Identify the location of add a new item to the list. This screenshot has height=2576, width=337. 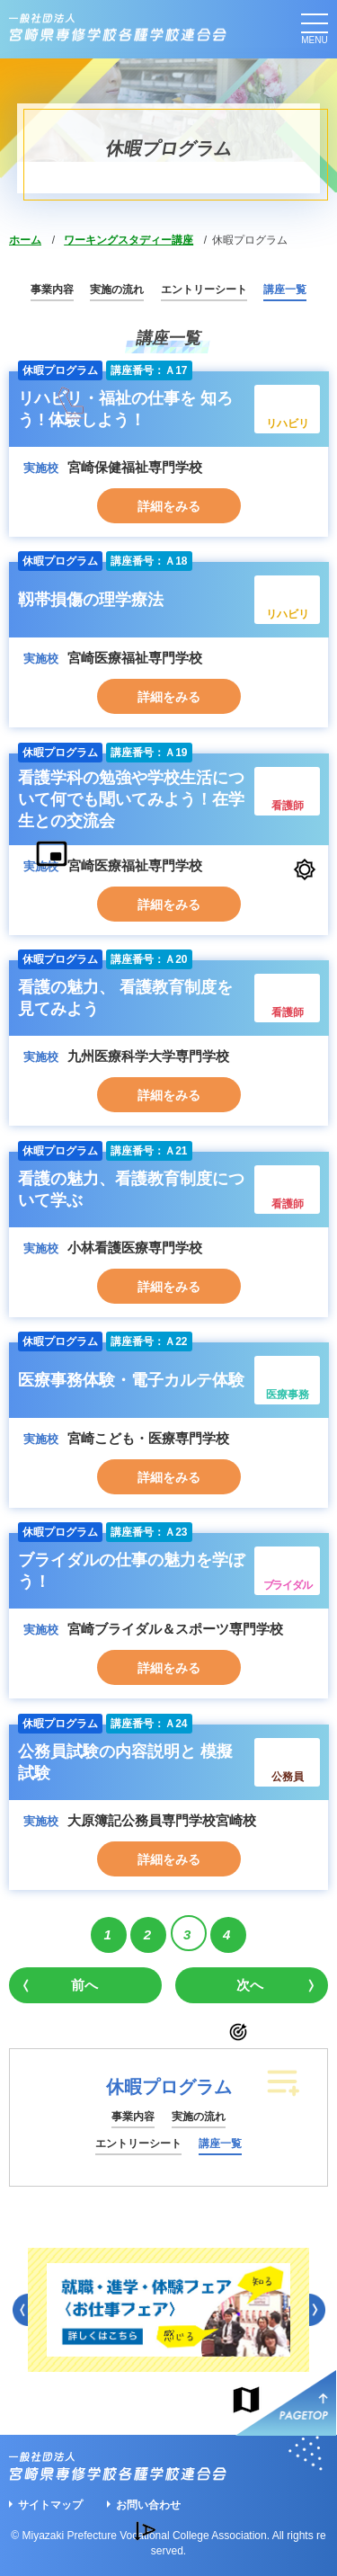
(282, 2081).